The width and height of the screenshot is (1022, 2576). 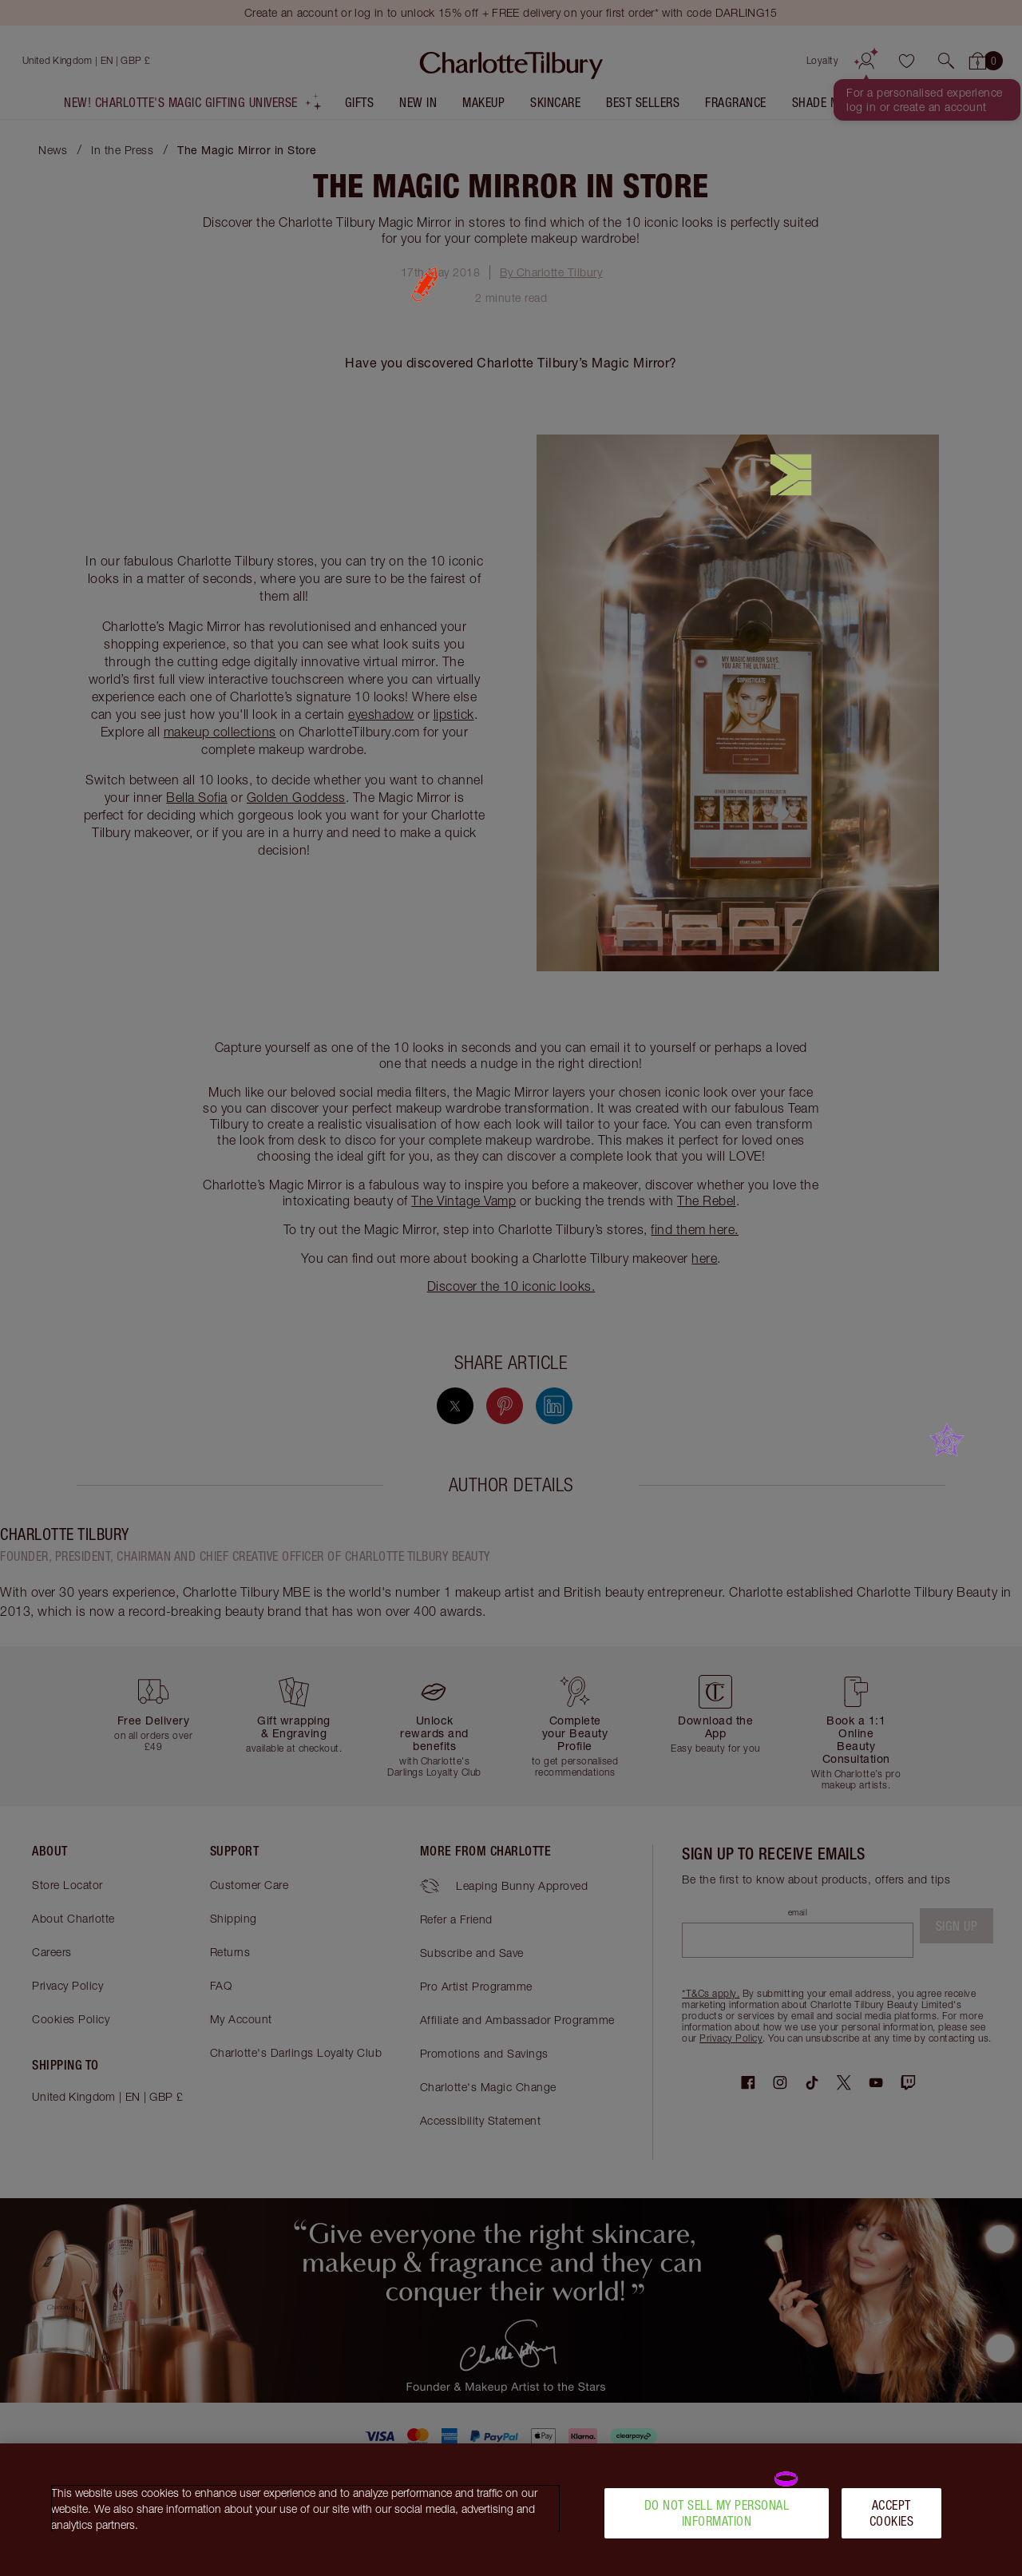 What do you see at coordinates (425, 284) in the screenshot?
I see `equip arm armor or bracer item` at bounding box center [425, 284].